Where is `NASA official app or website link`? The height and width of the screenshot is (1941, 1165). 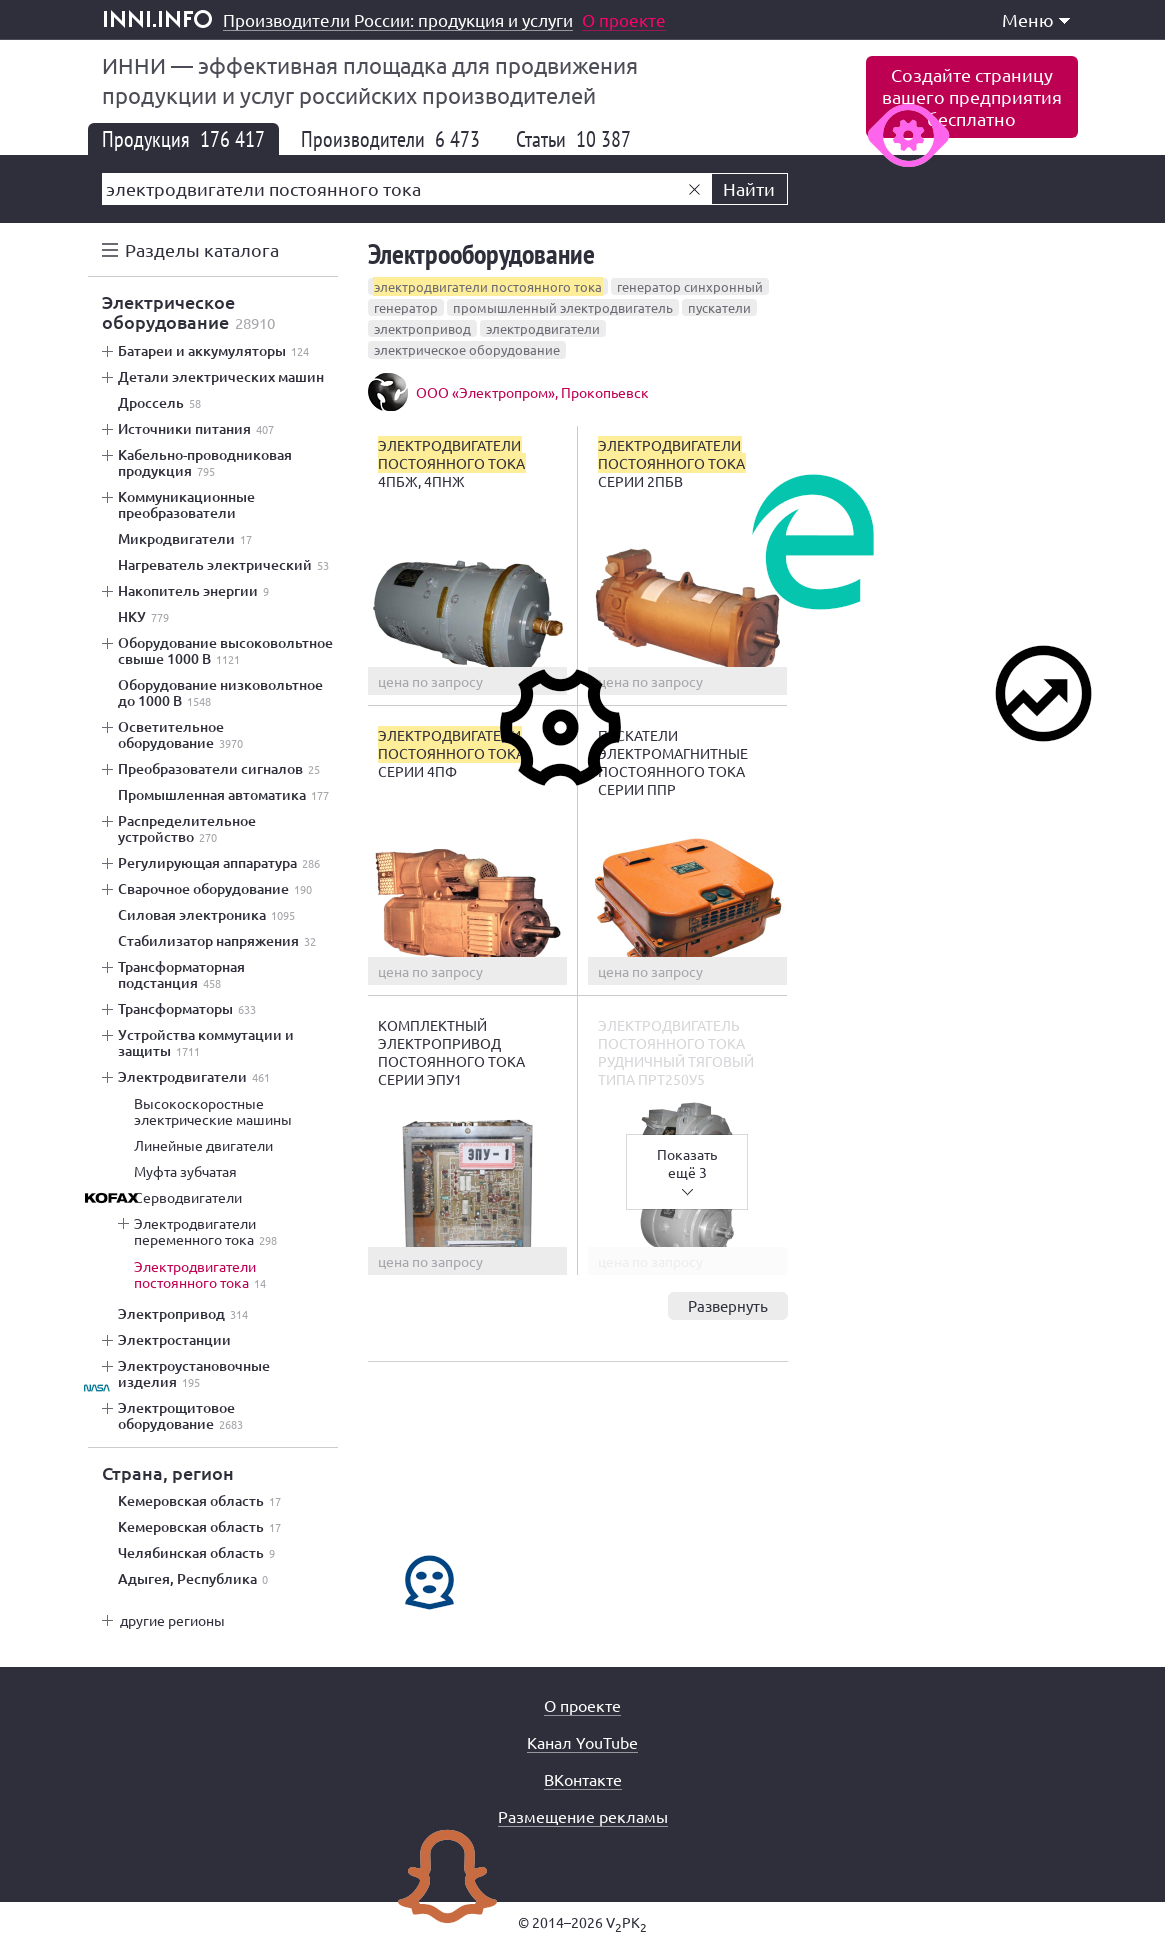 NASA official app or website link is located at coordinates (97, 1388).